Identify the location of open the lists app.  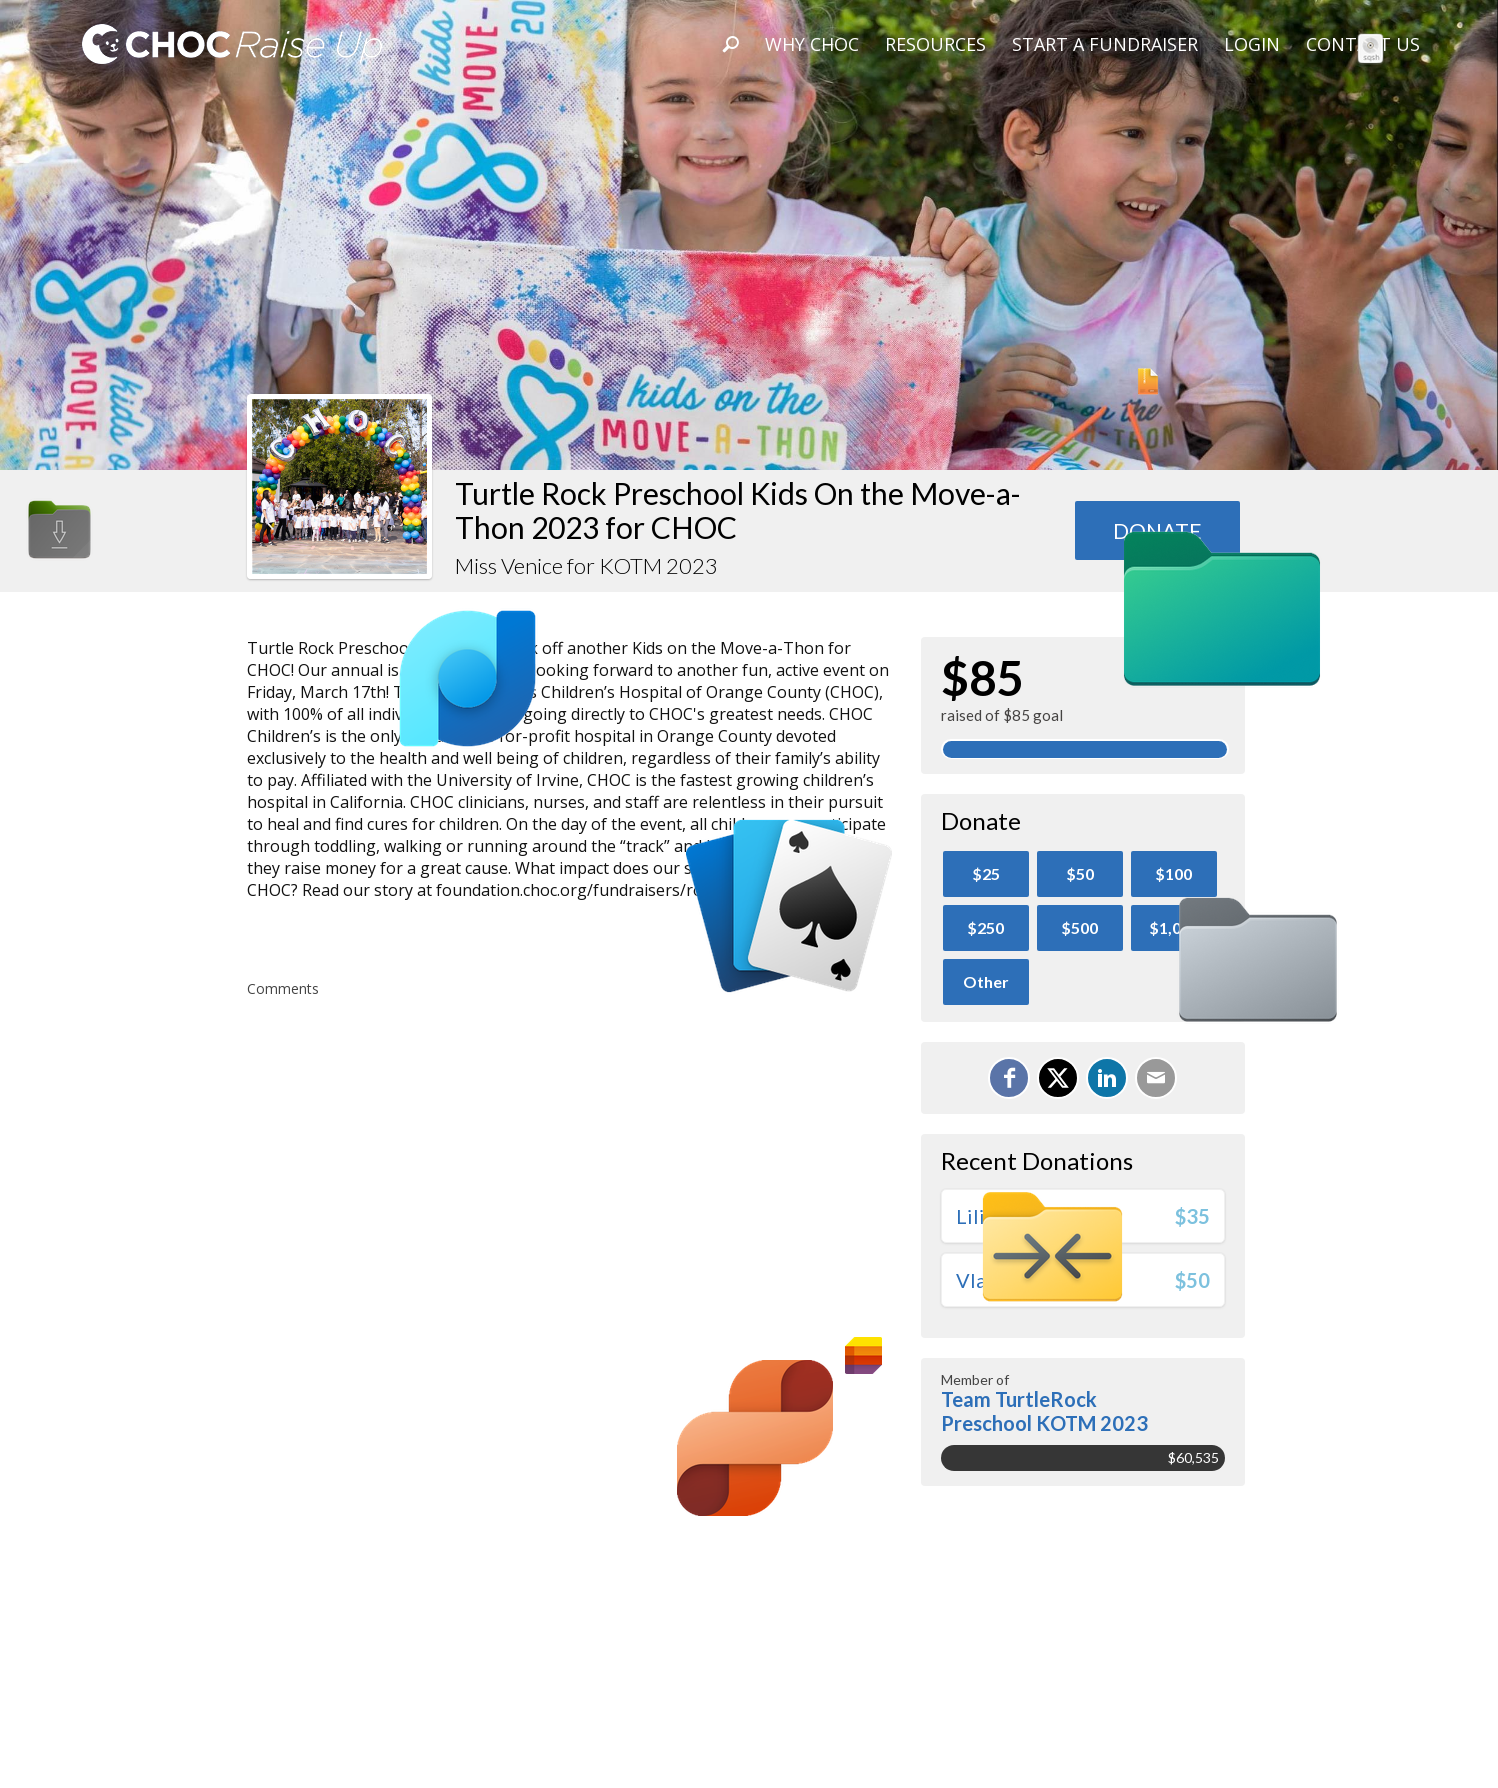
(863, 1355).